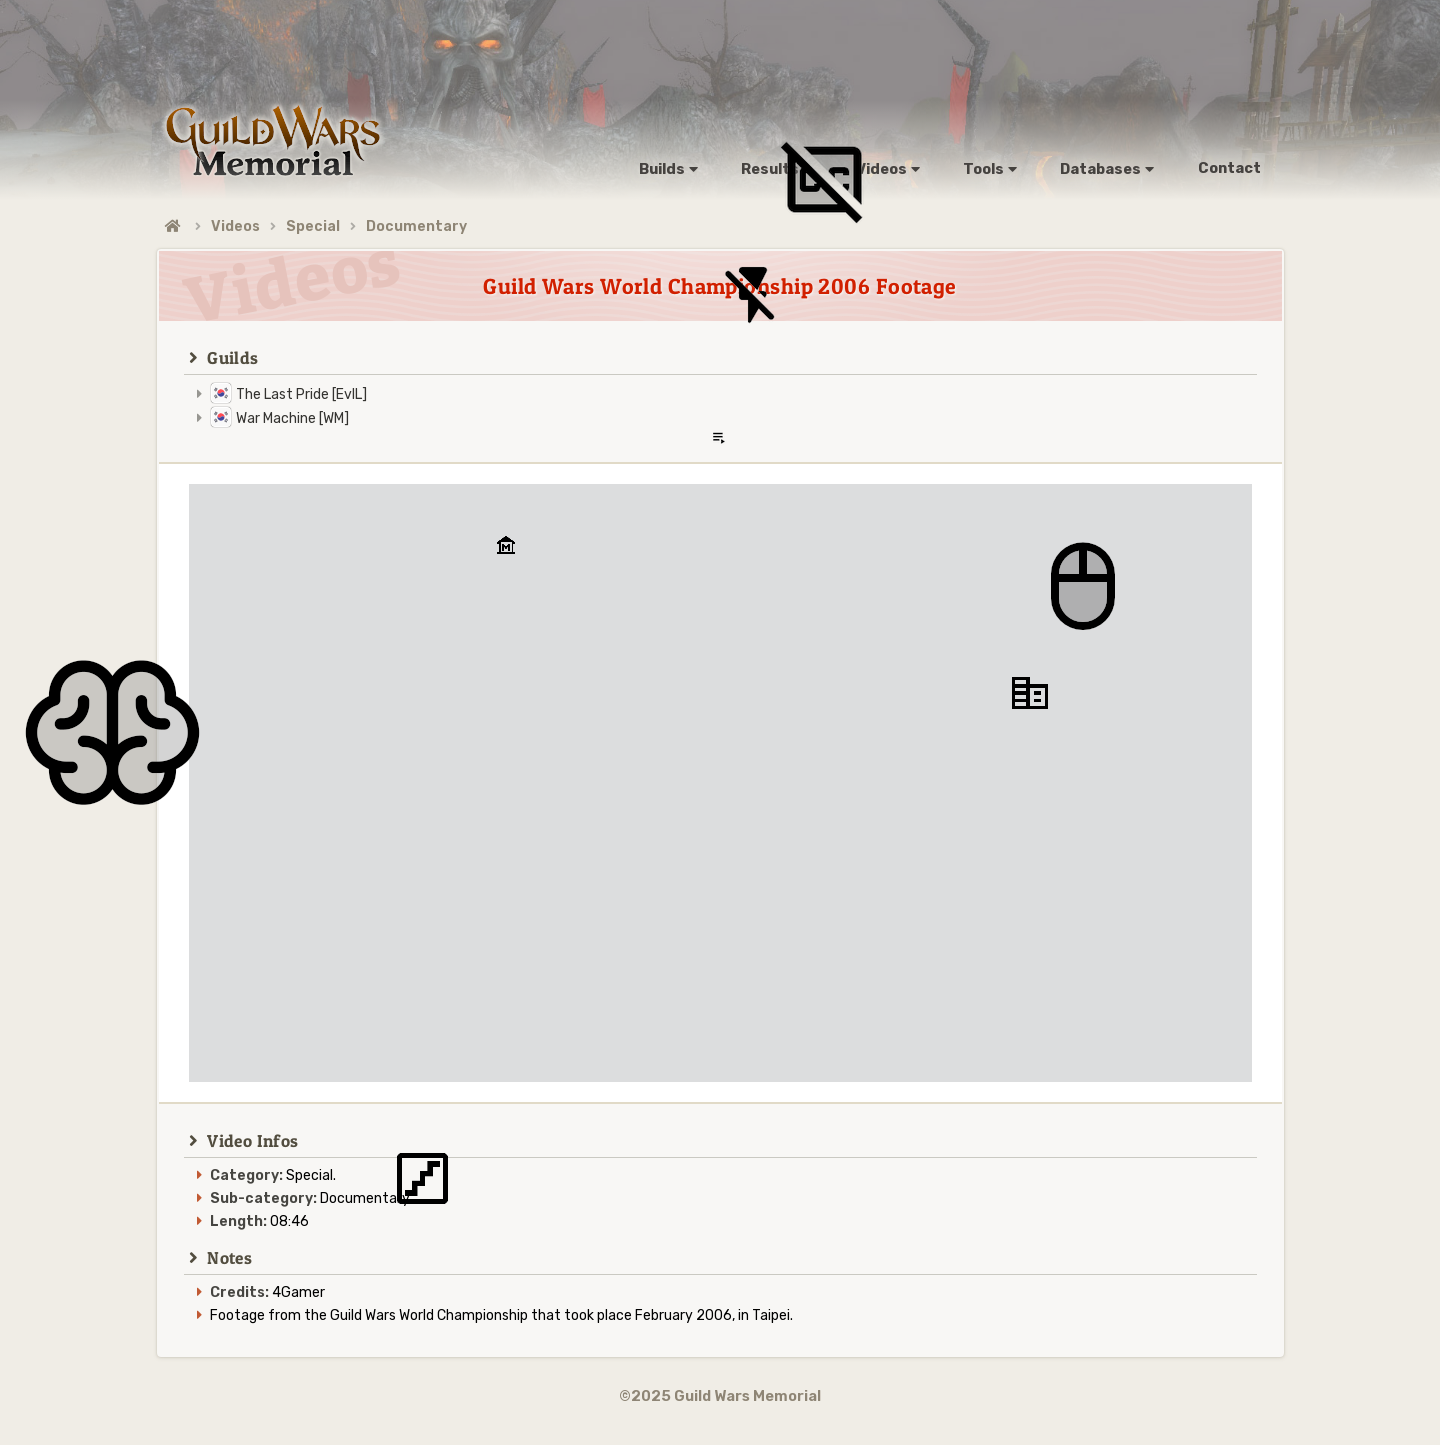 Image resolution: width=1440 pixels, height=1445 pixels. I want to click on closed captions are disabled, so click(824, 179).